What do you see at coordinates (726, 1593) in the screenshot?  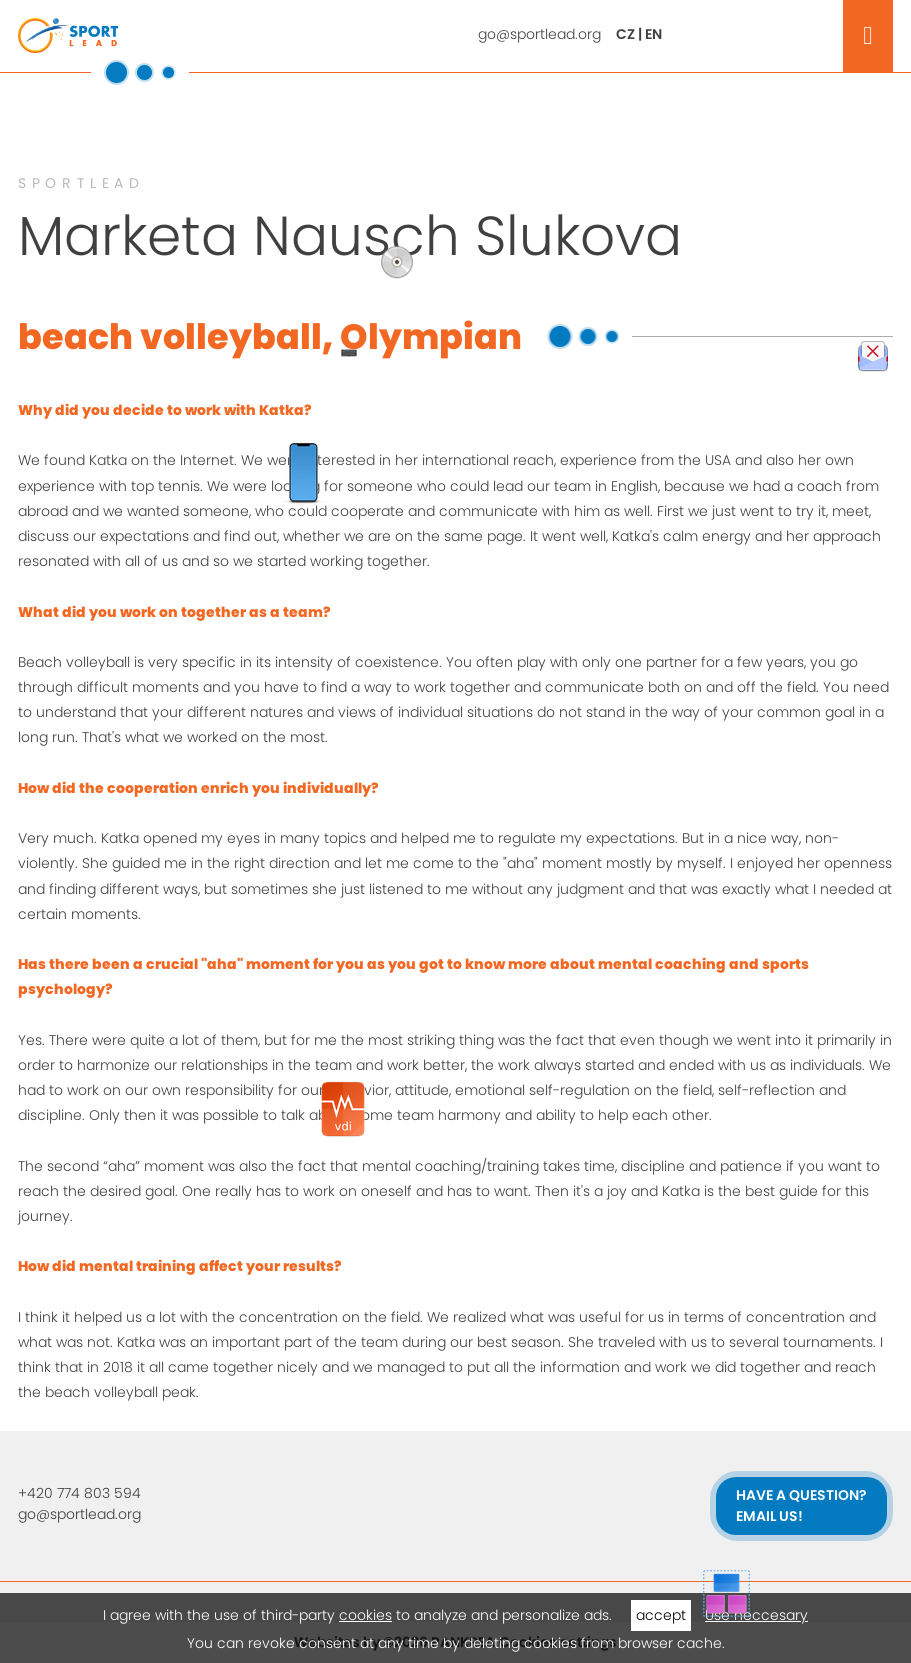 I see `select all items in the current view` at bounding box center [726, 1593].